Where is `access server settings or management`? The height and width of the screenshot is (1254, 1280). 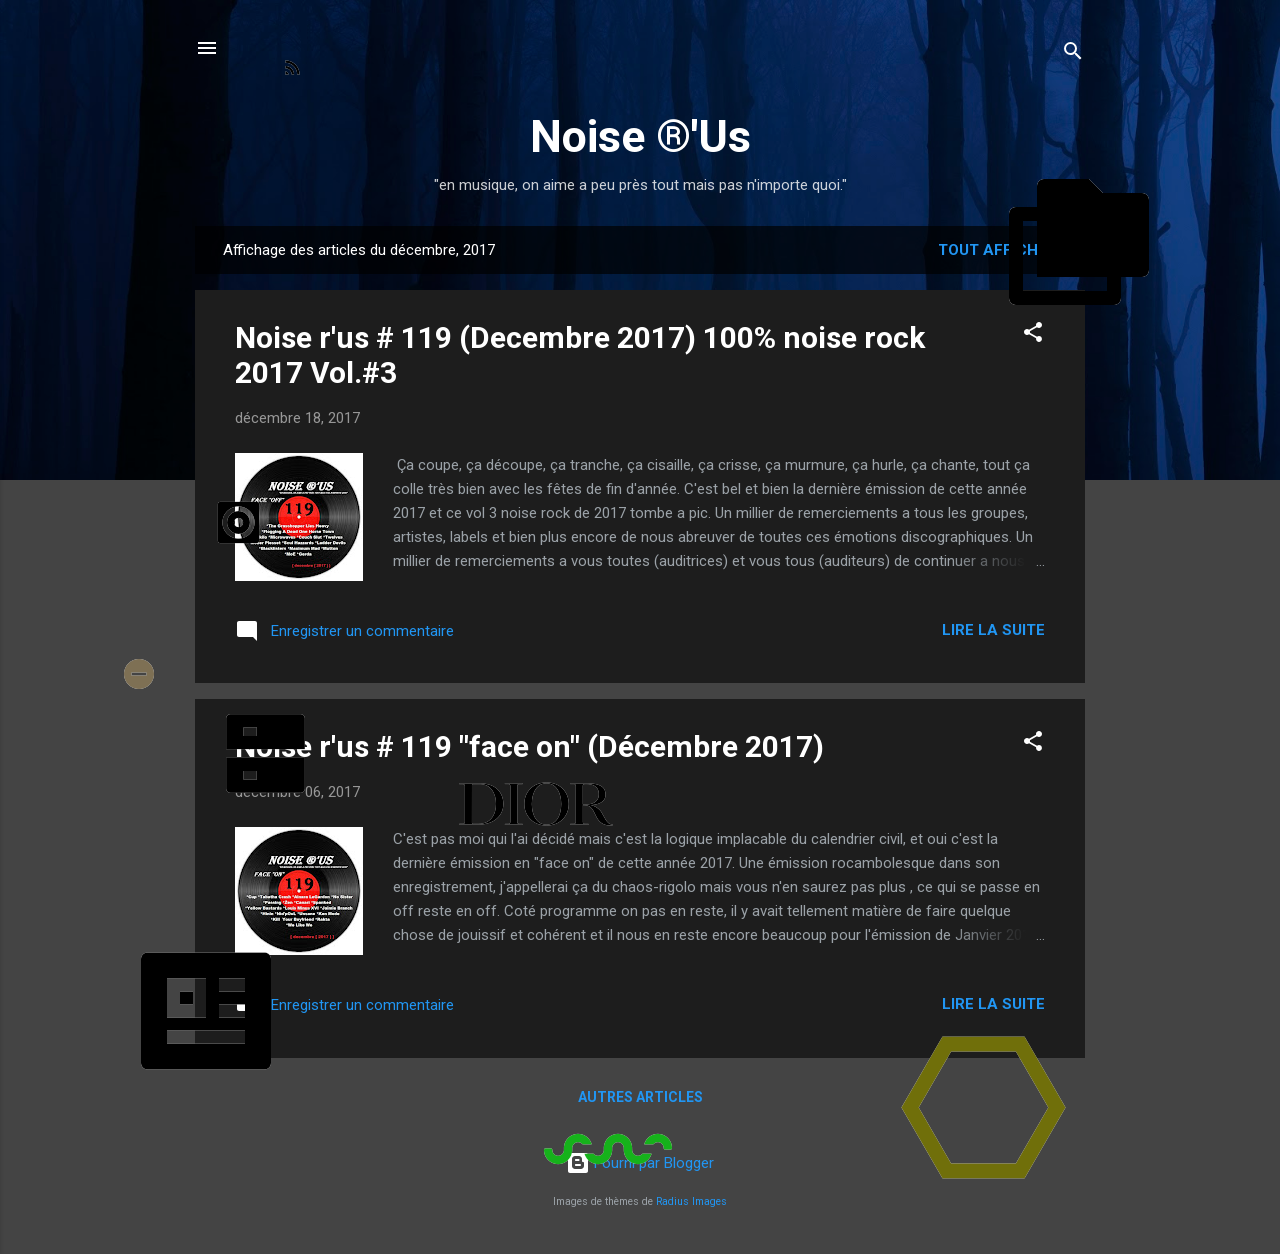
access server settings or management is located at coordinates (265, 753).